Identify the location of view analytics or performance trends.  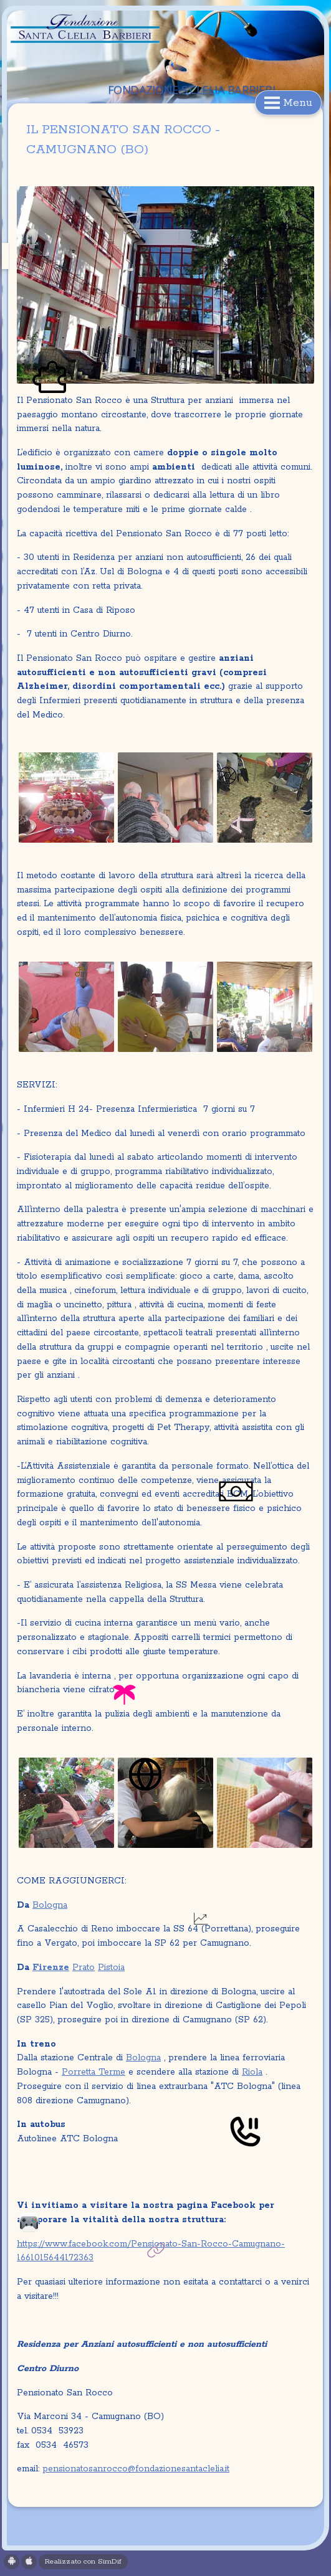
(201, 1918).